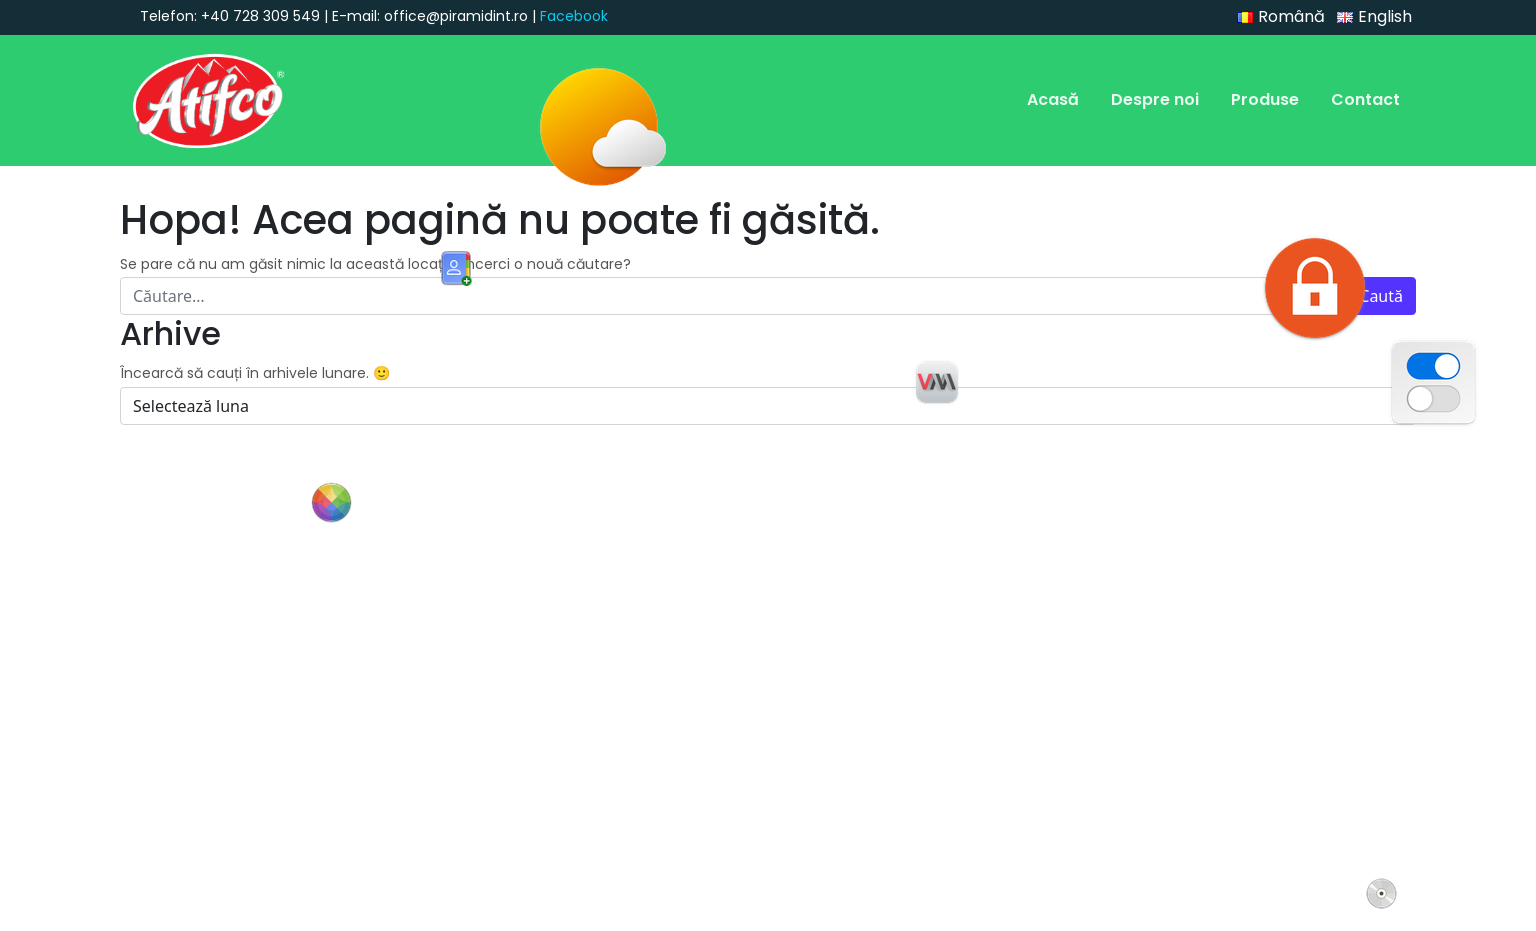 Image resolution: width=1536 pixels, height=931 pixels. Describe the element at coordinates (1381, 893) in the screenshot. I see `indicates a CD-R or recordable disc drive` at that location.